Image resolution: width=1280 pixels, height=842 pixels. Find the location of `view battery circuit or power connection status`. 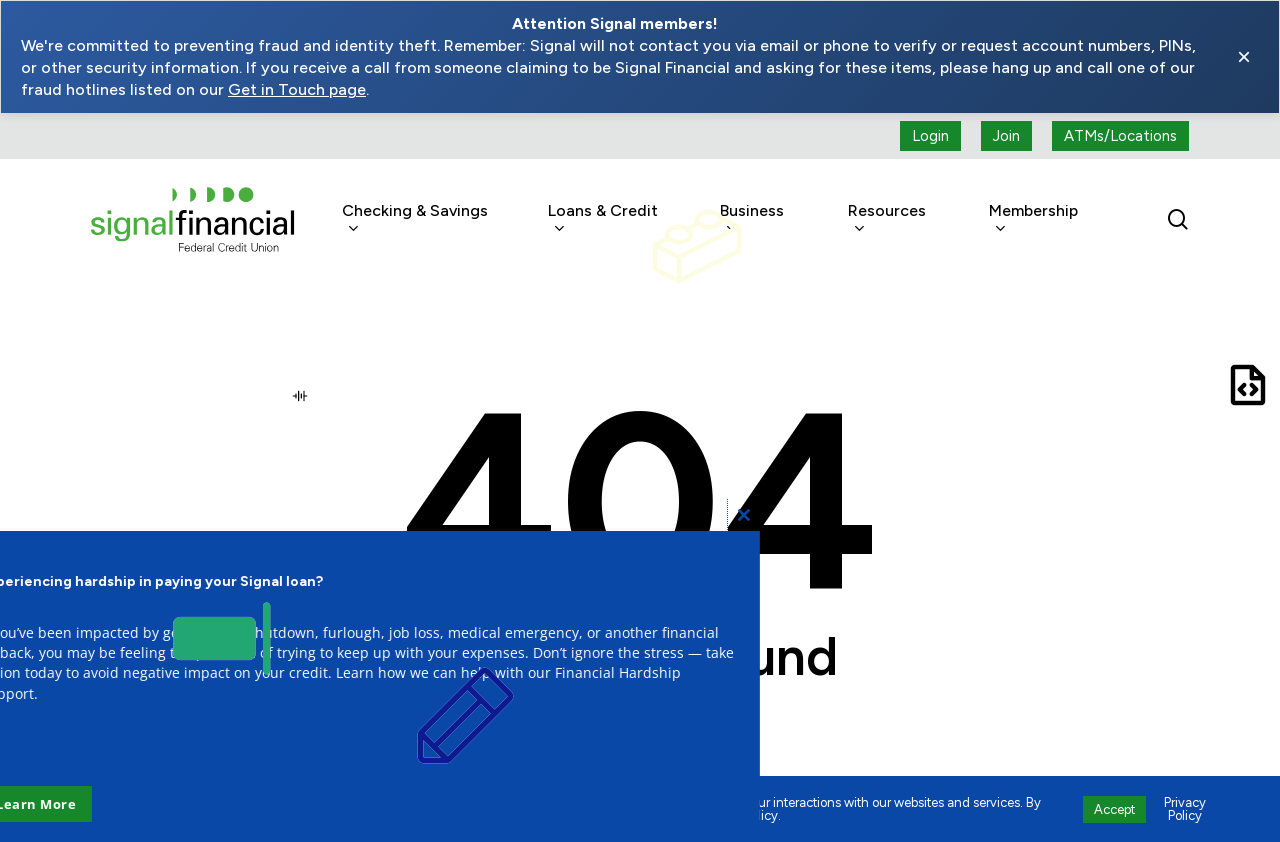

view battery circuit or power connection status is located at coordinates (300, 396).